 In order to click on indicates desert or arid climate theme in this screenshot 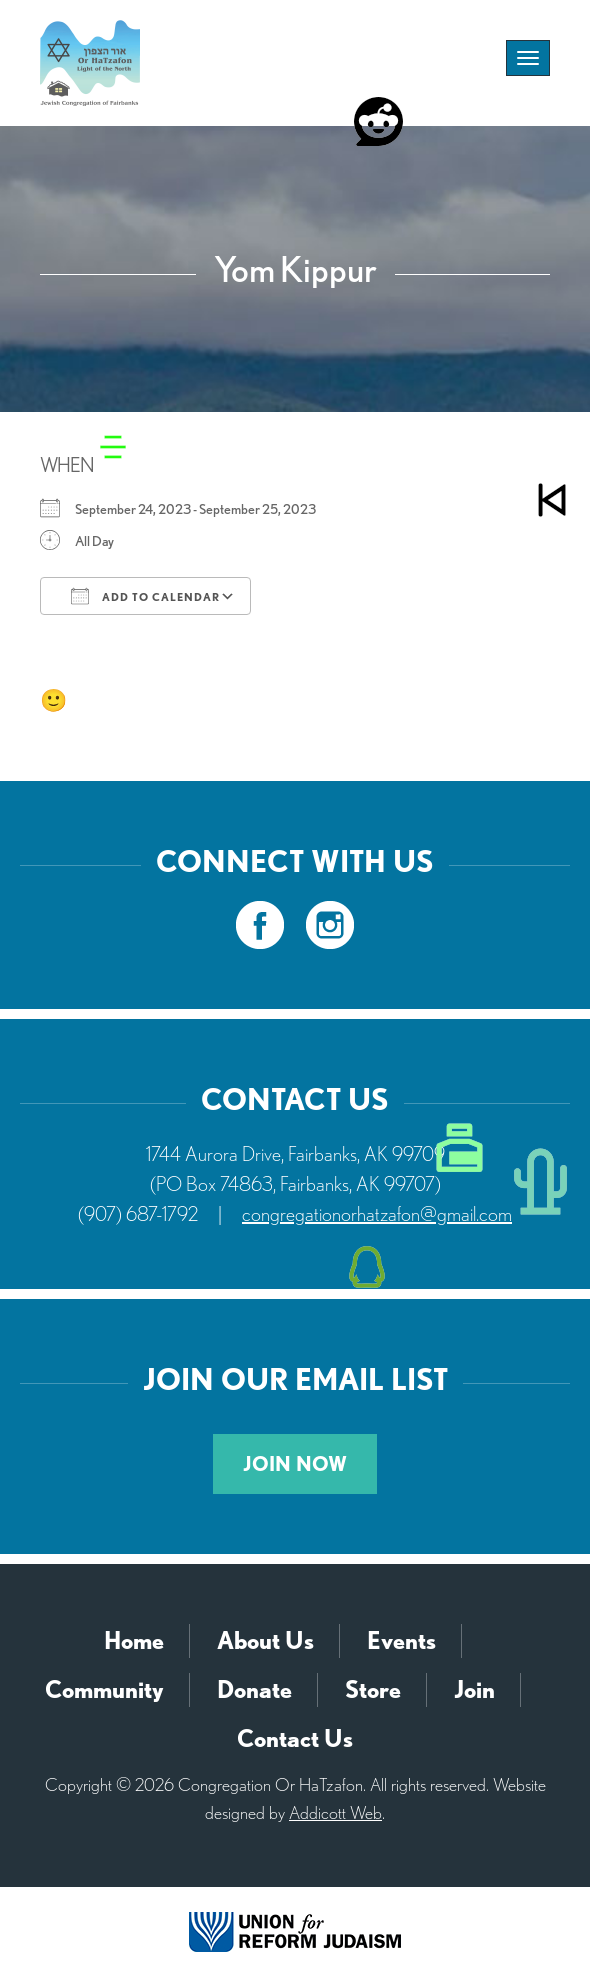, I will do `click(540, 1181)`.